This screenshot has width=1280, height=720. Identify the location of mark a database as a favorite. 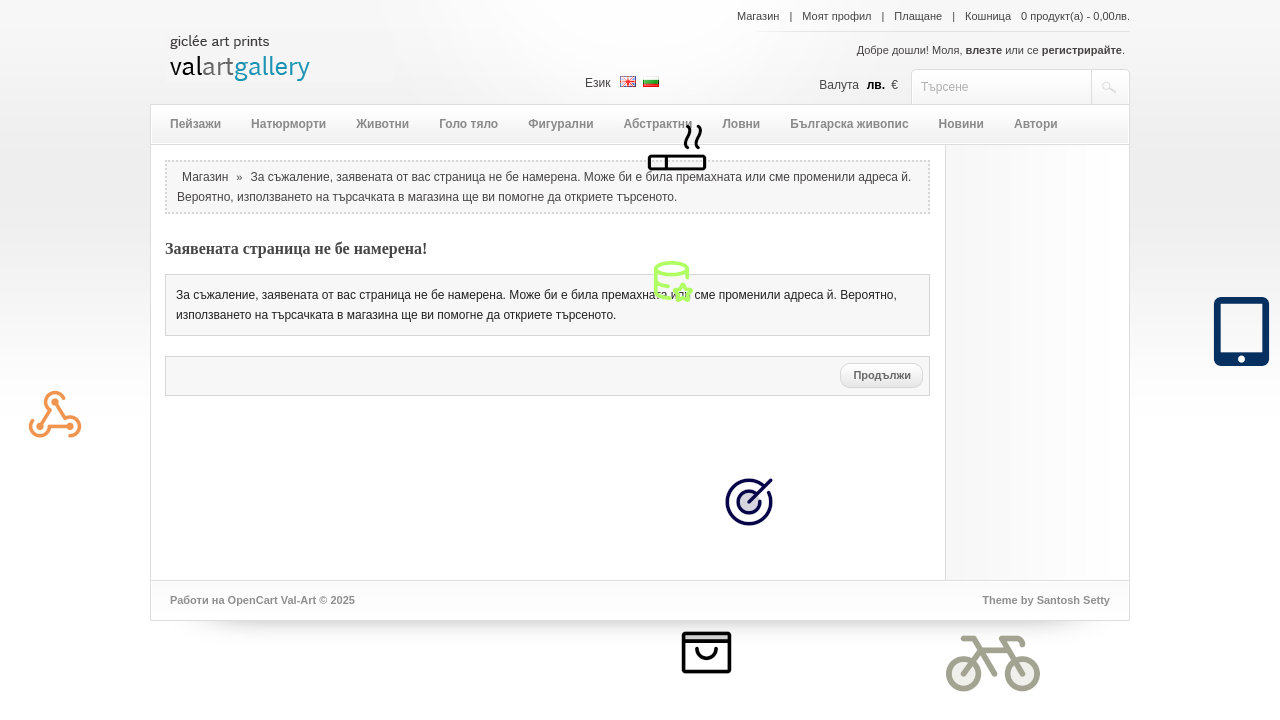
(671, 280).